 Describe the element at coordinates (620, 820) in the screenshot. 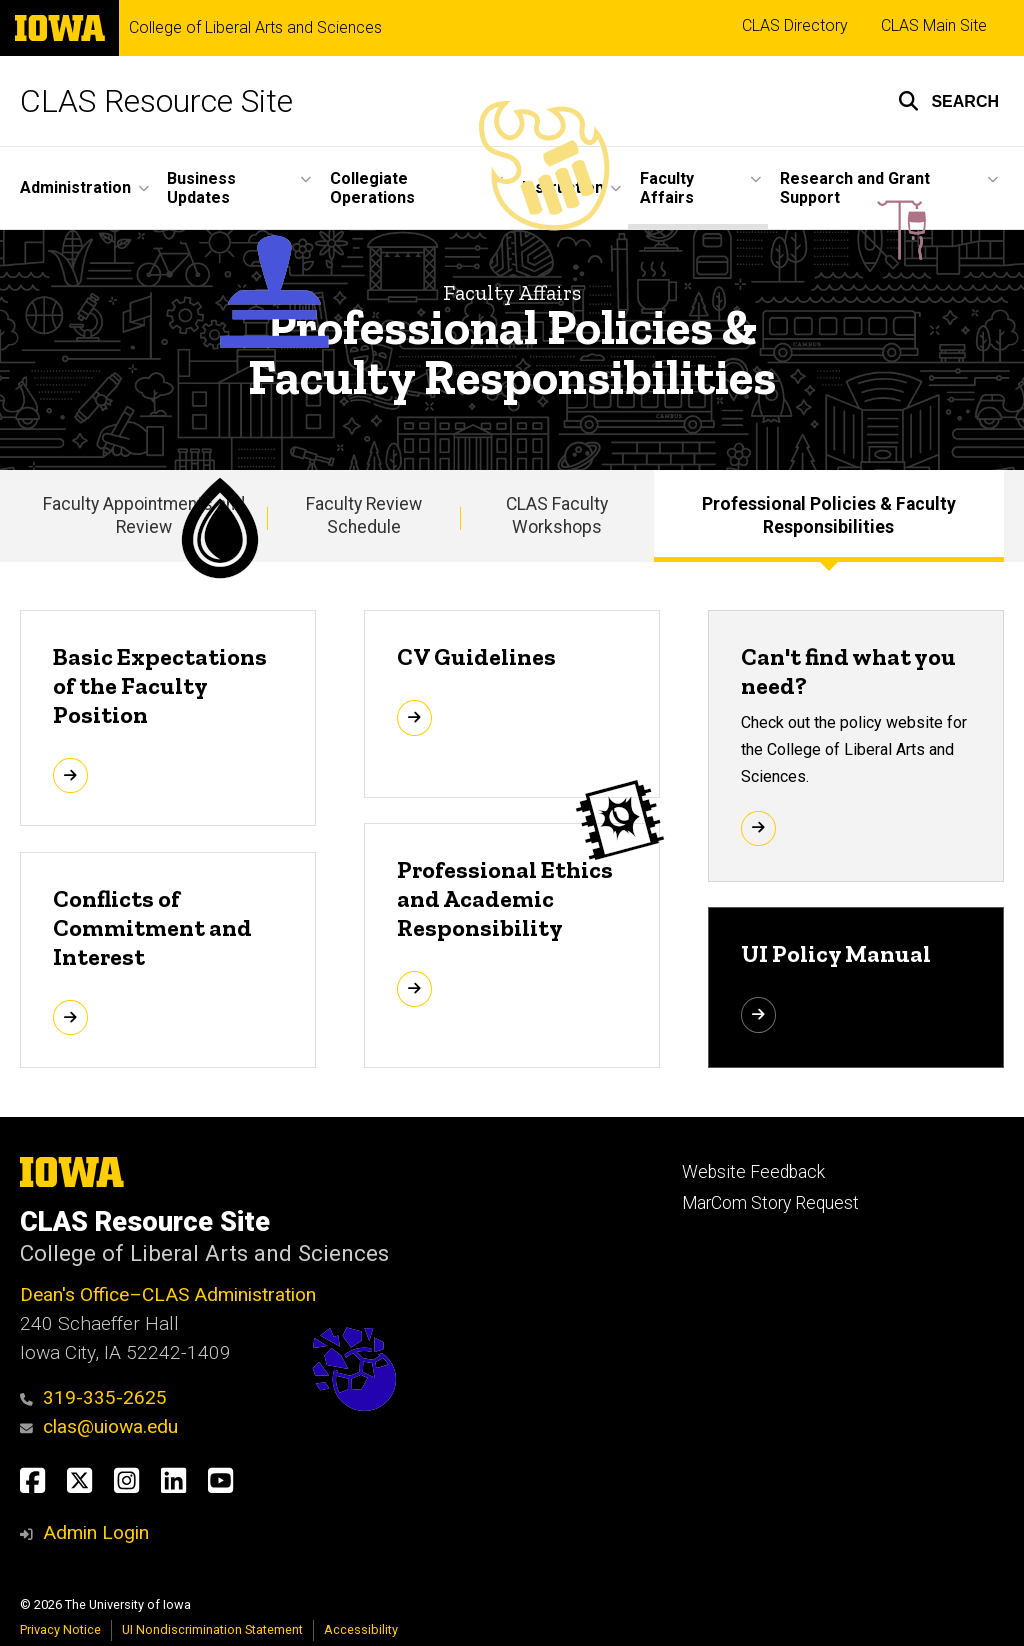

I see `indicates CPU or processor damage` at that location.